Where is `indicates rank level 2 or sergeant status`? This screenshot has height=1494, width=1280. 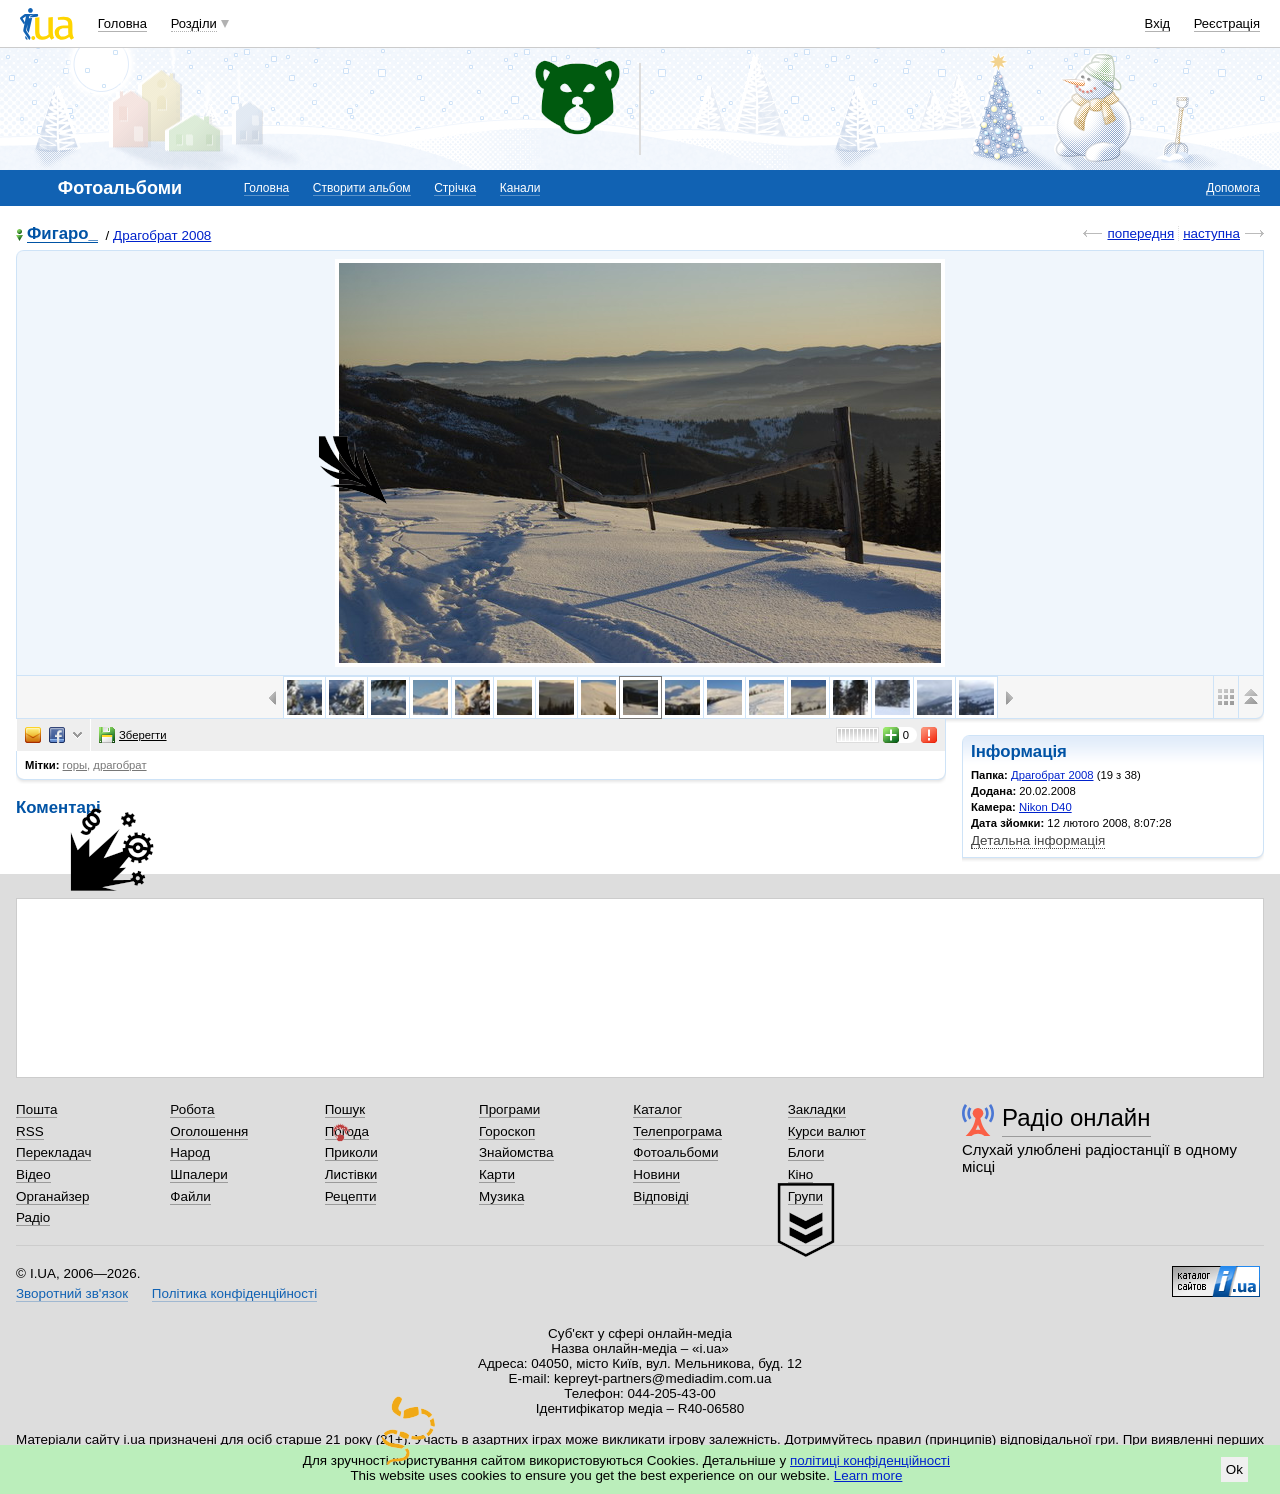 indicates rank level 2 or sergeant status is located at coordinates (806, 1220).